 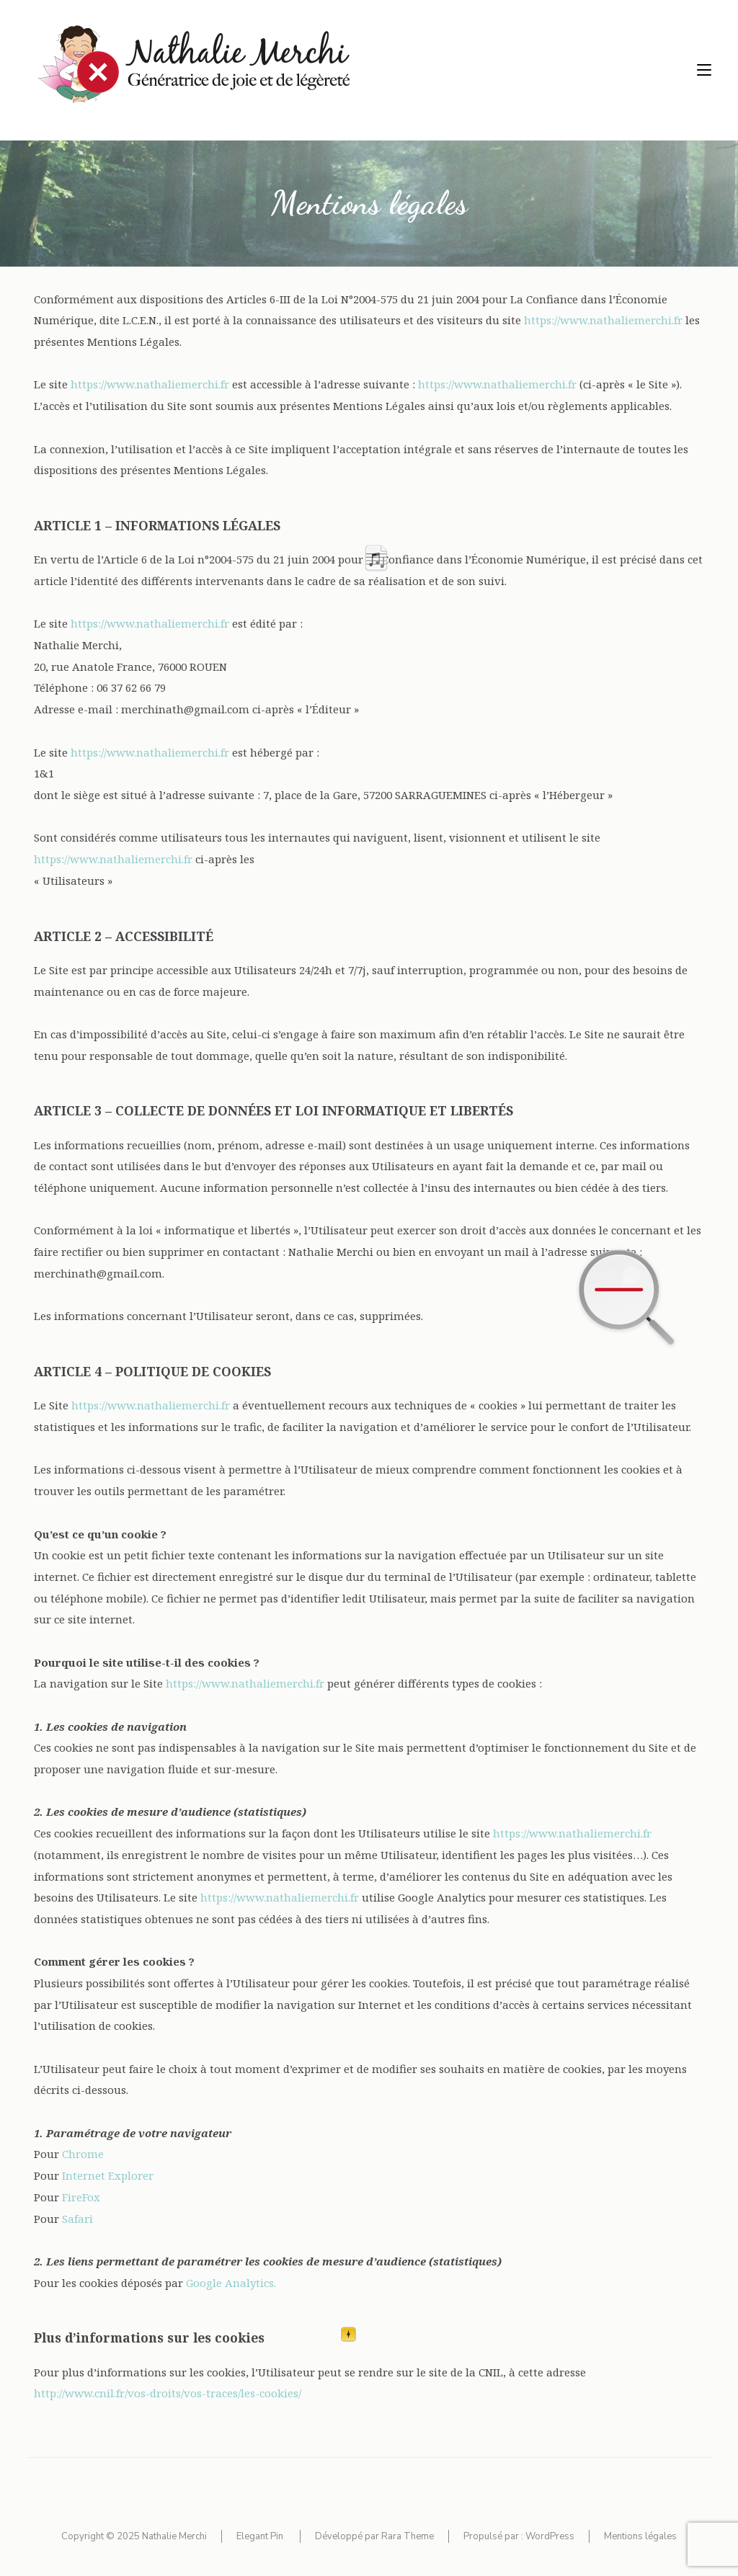 I want to click on zoom out to see more content, so click(x=626, y=1296).